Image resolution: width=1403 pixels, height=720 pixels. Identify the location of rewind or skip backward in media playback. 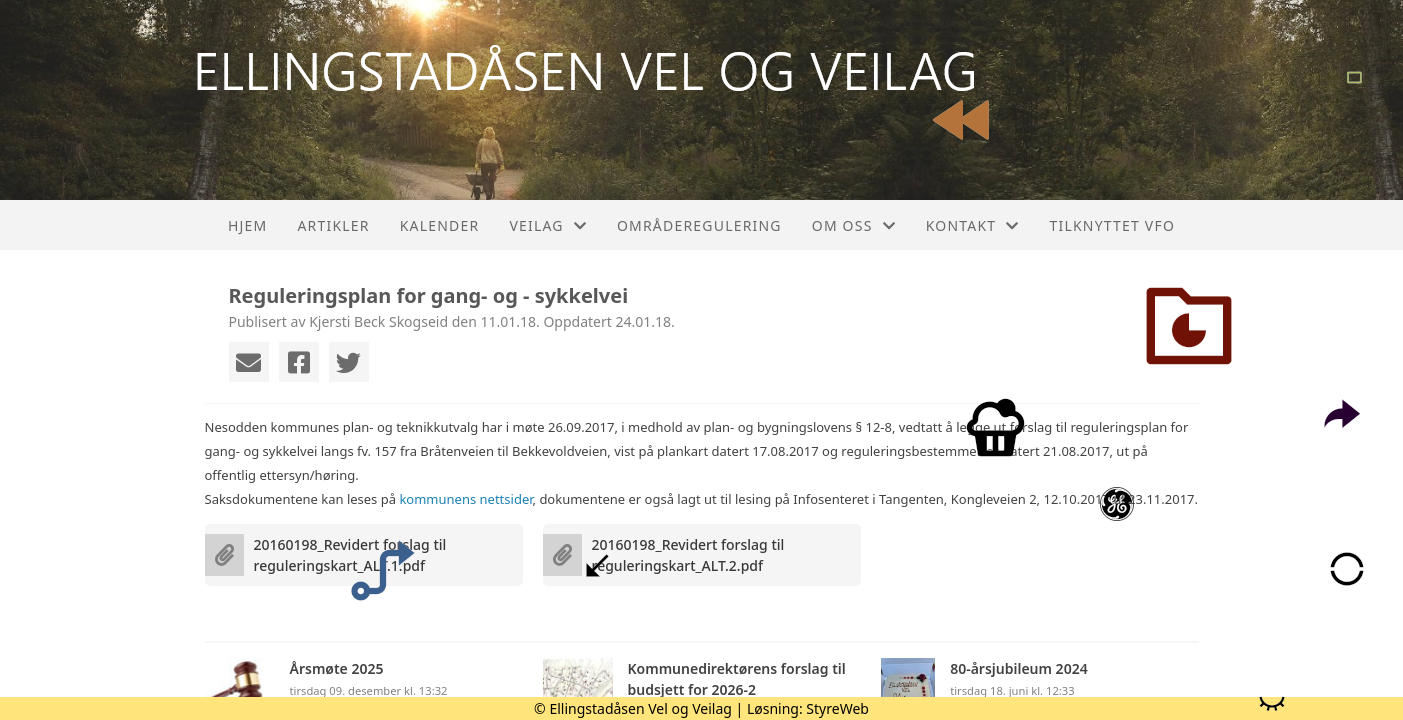
(963, 120).